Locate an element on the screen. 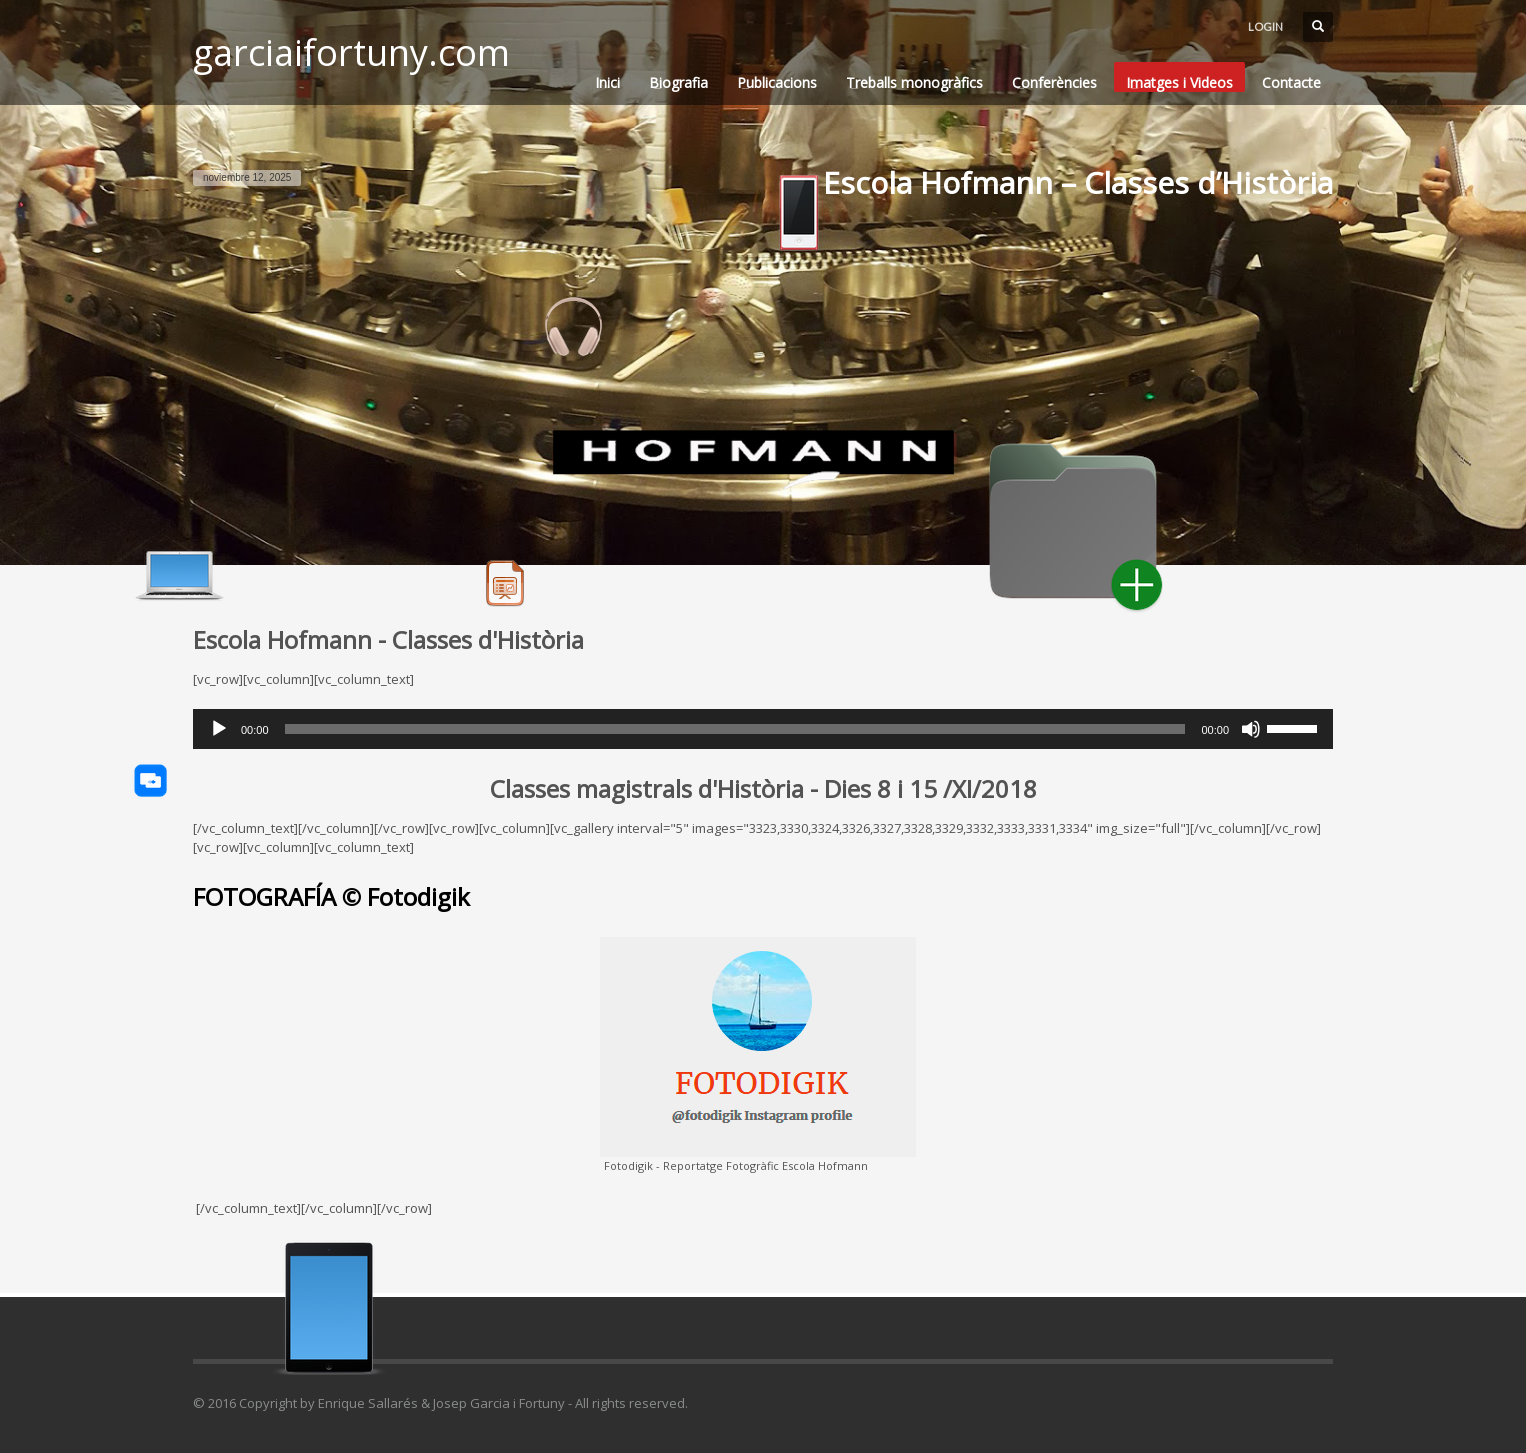 The width and height of the screenshot is (1526, 1453). switch between open windows or applications is located at coordinates (150, 780).